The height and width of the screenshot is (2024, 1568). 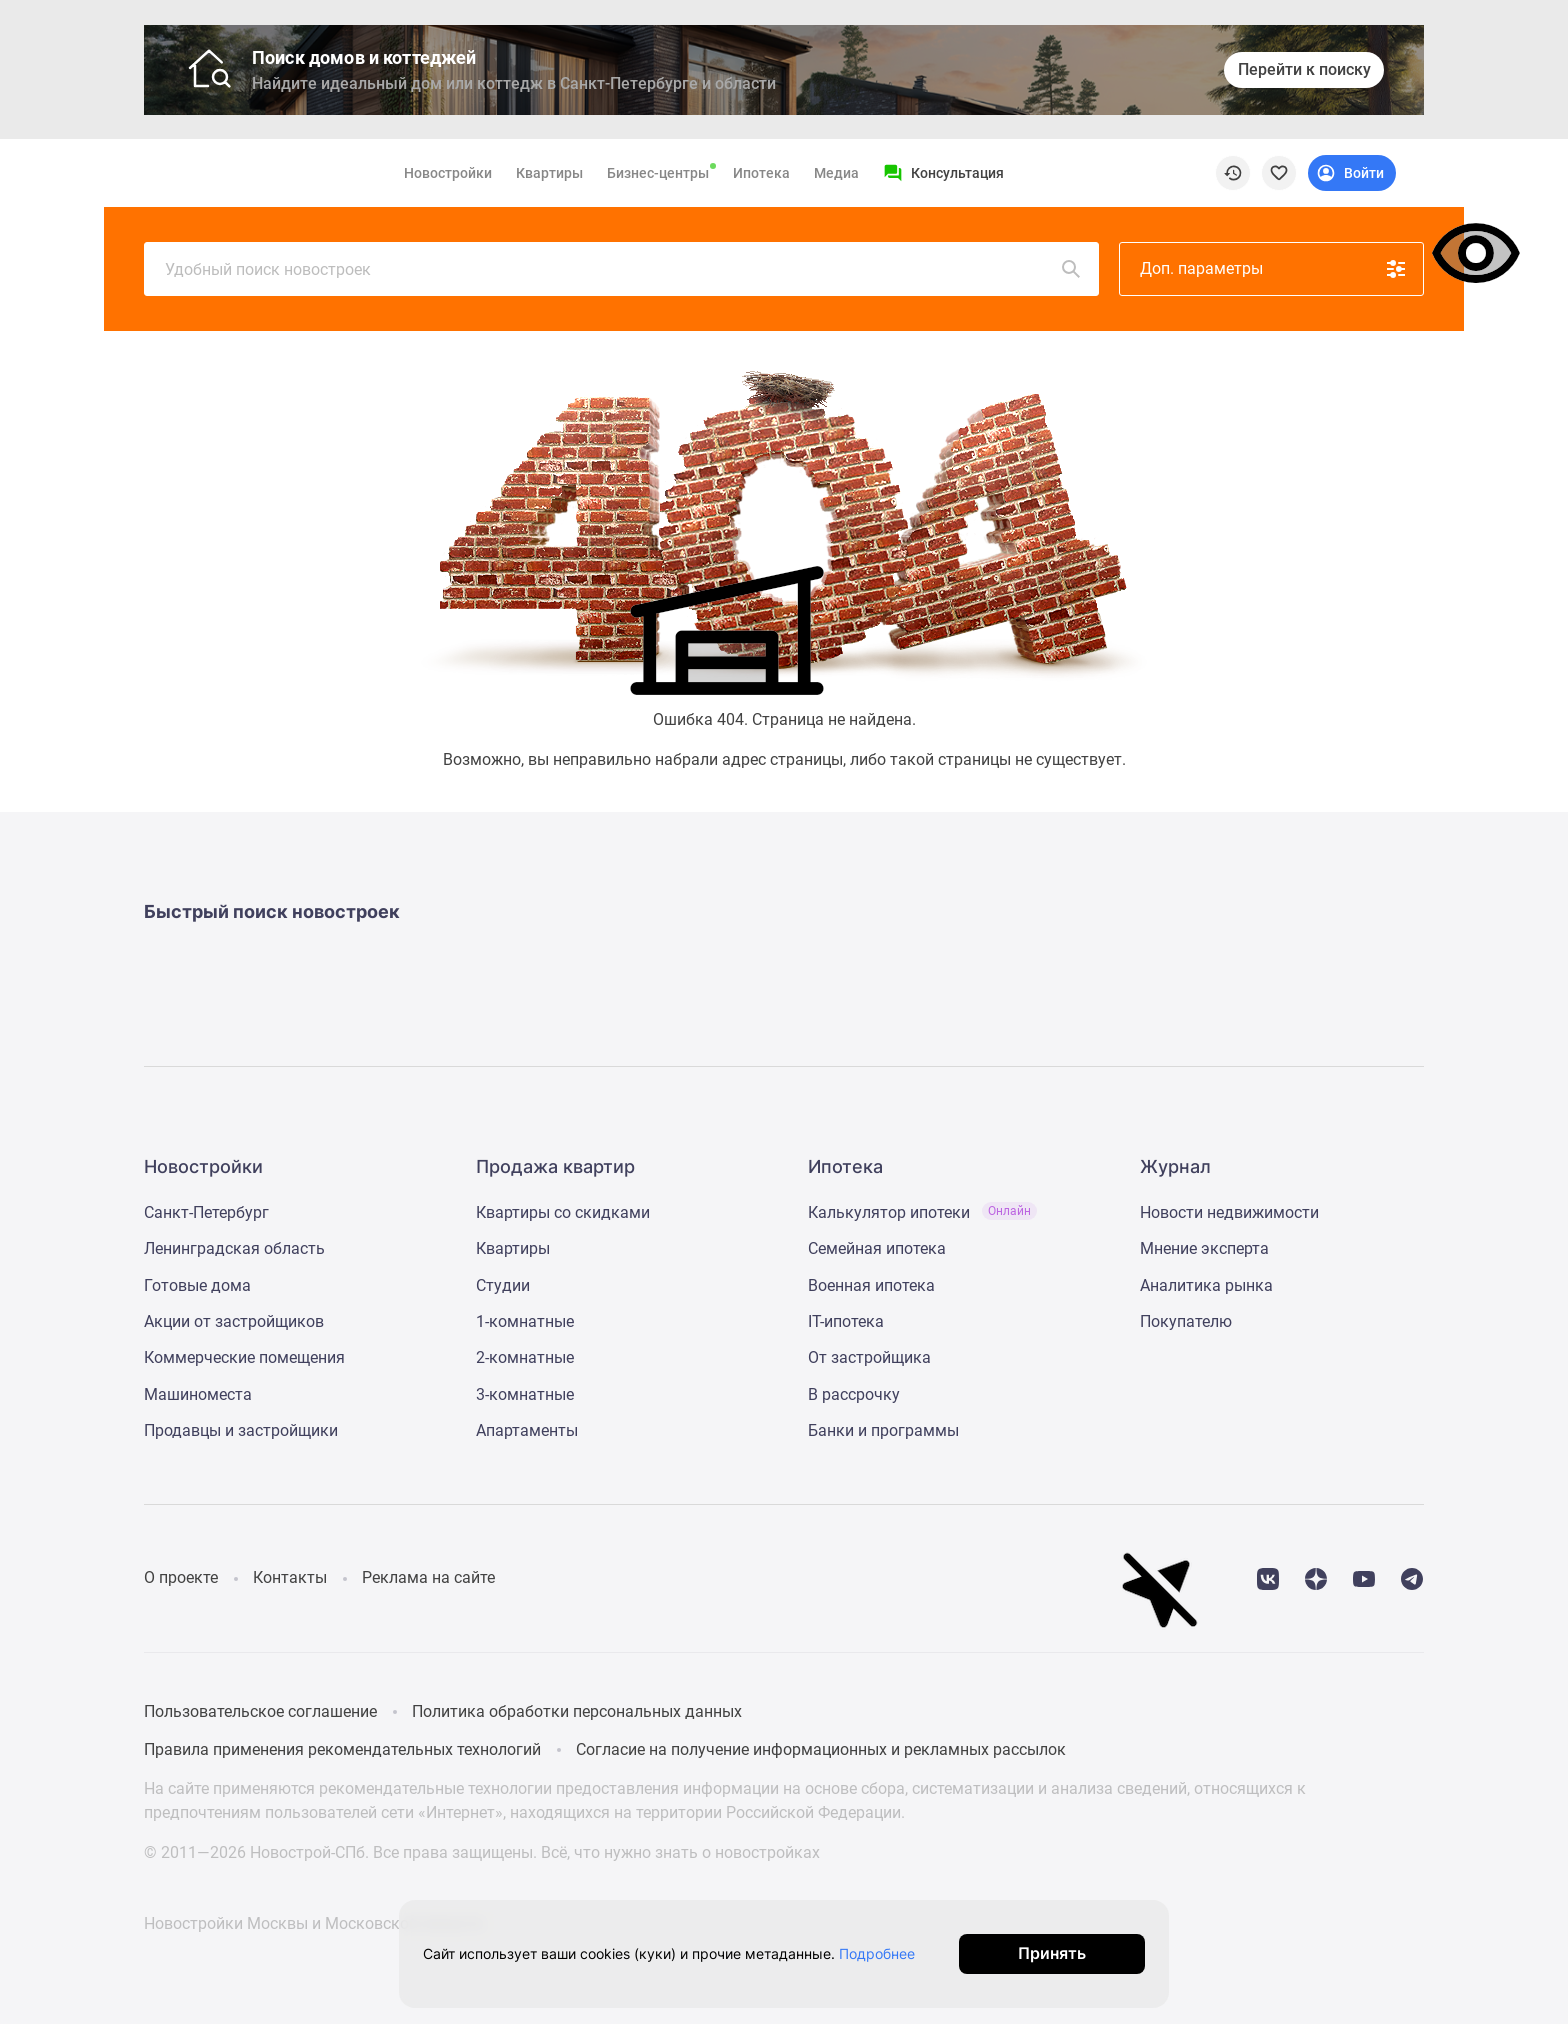 I want to click on access warehouse or storage inventory, so click(x=727, y=637).